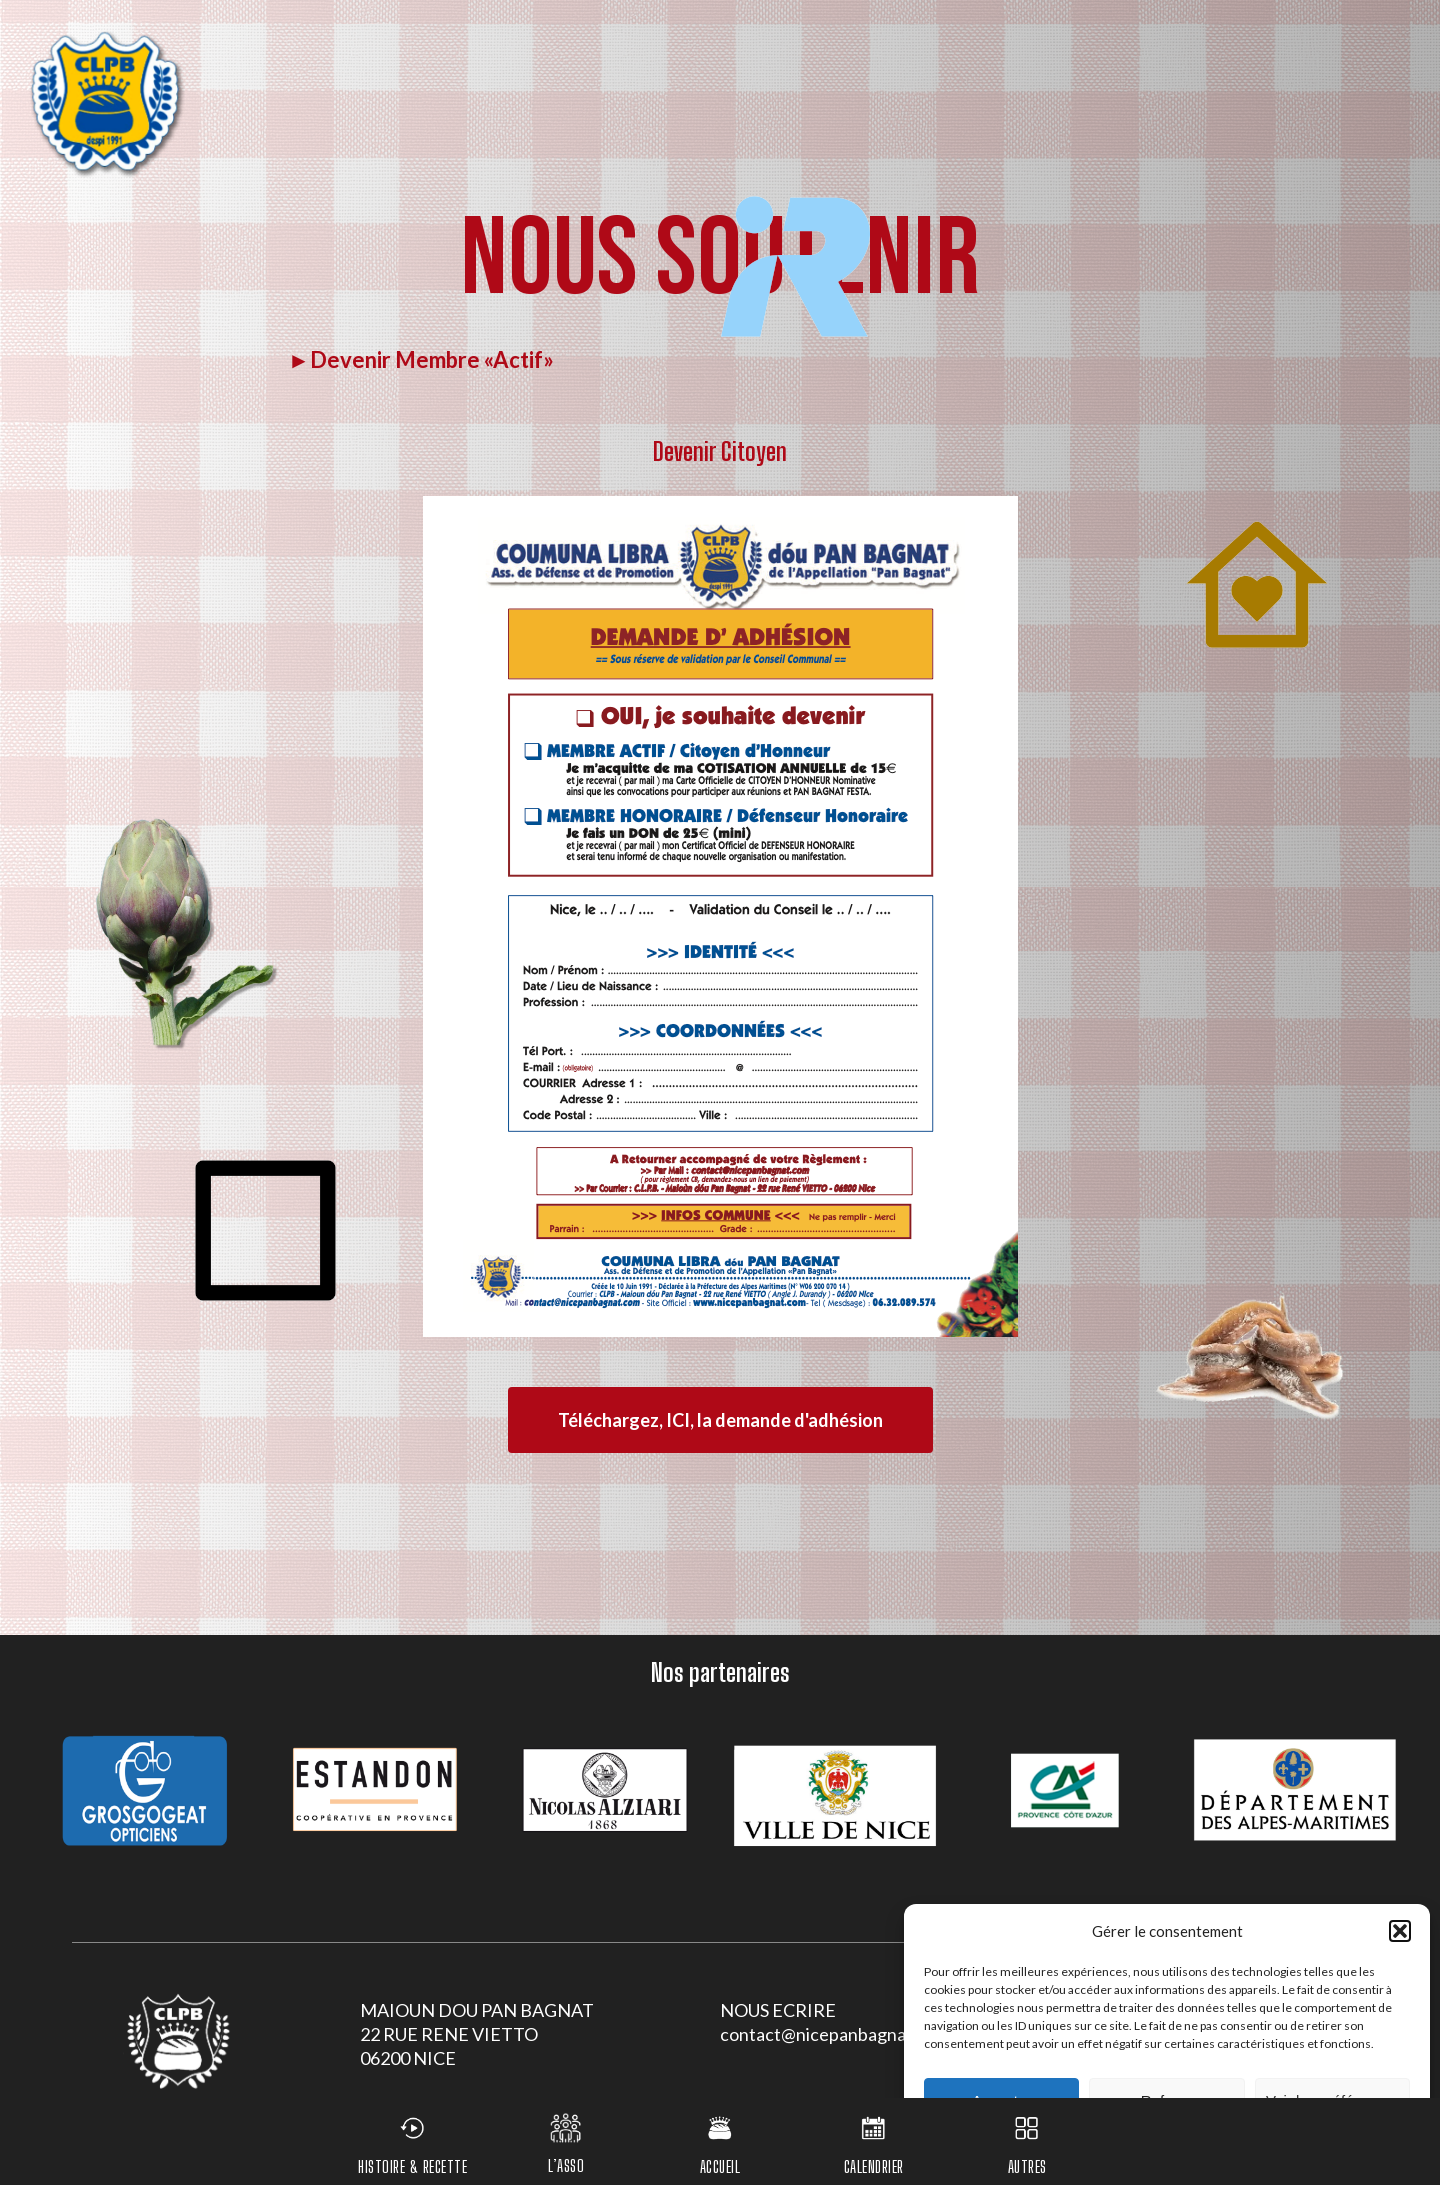 This screenshot has height=2185, width=1440. I want to click on stop media playback, so click(265, 1230).